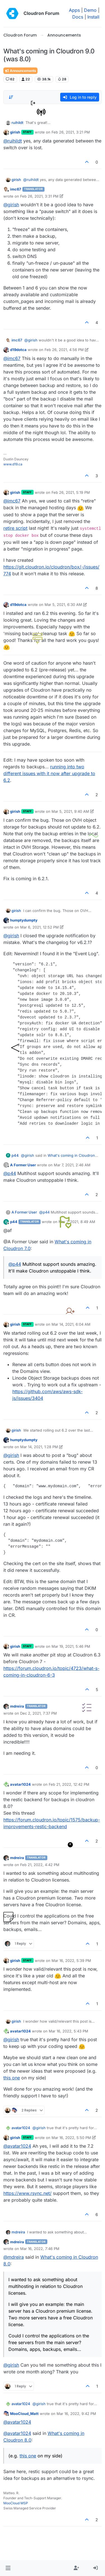 The height and width of the screenshot is (2576, 105). I want to click on access user settings, so click(70, 1311).